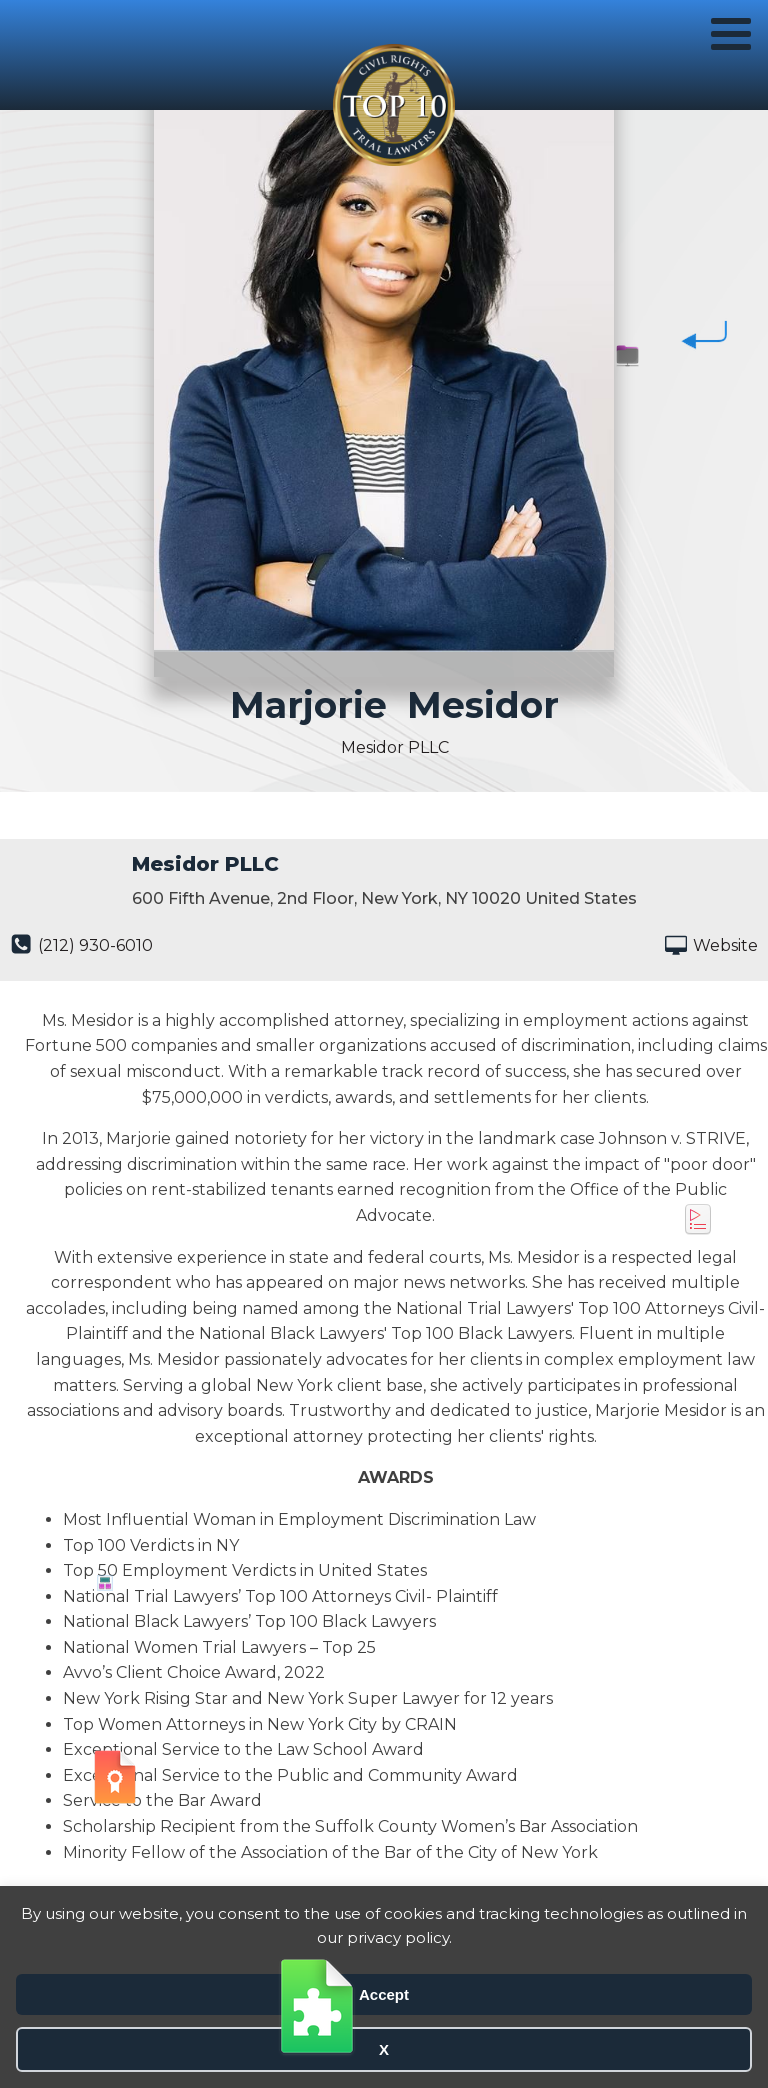  Describe the element at coordinates (317, 2008) in the screenshot. I see `an add-on or extension file type` at that location.